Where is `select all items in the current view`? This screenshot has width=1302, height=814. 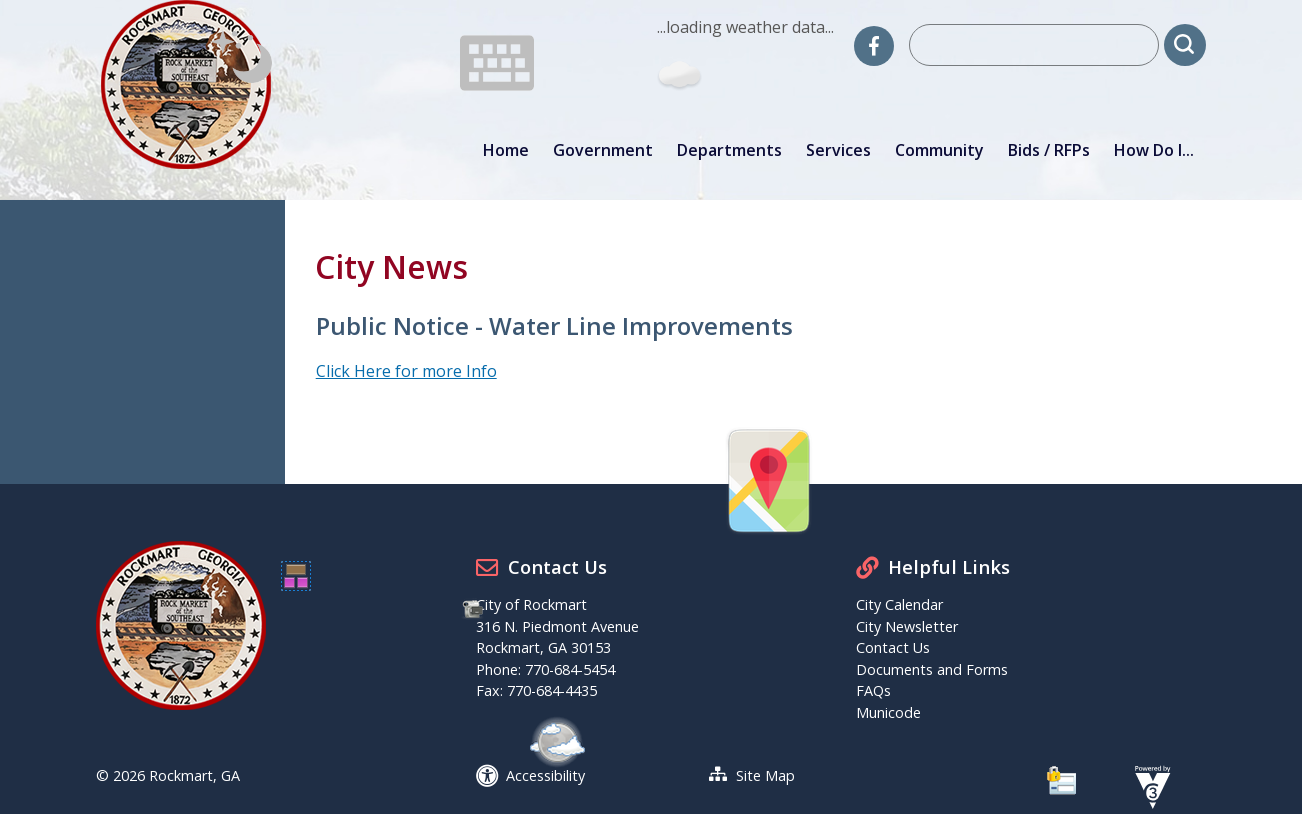 select all items in the current view is located at coordinates (296, 576).